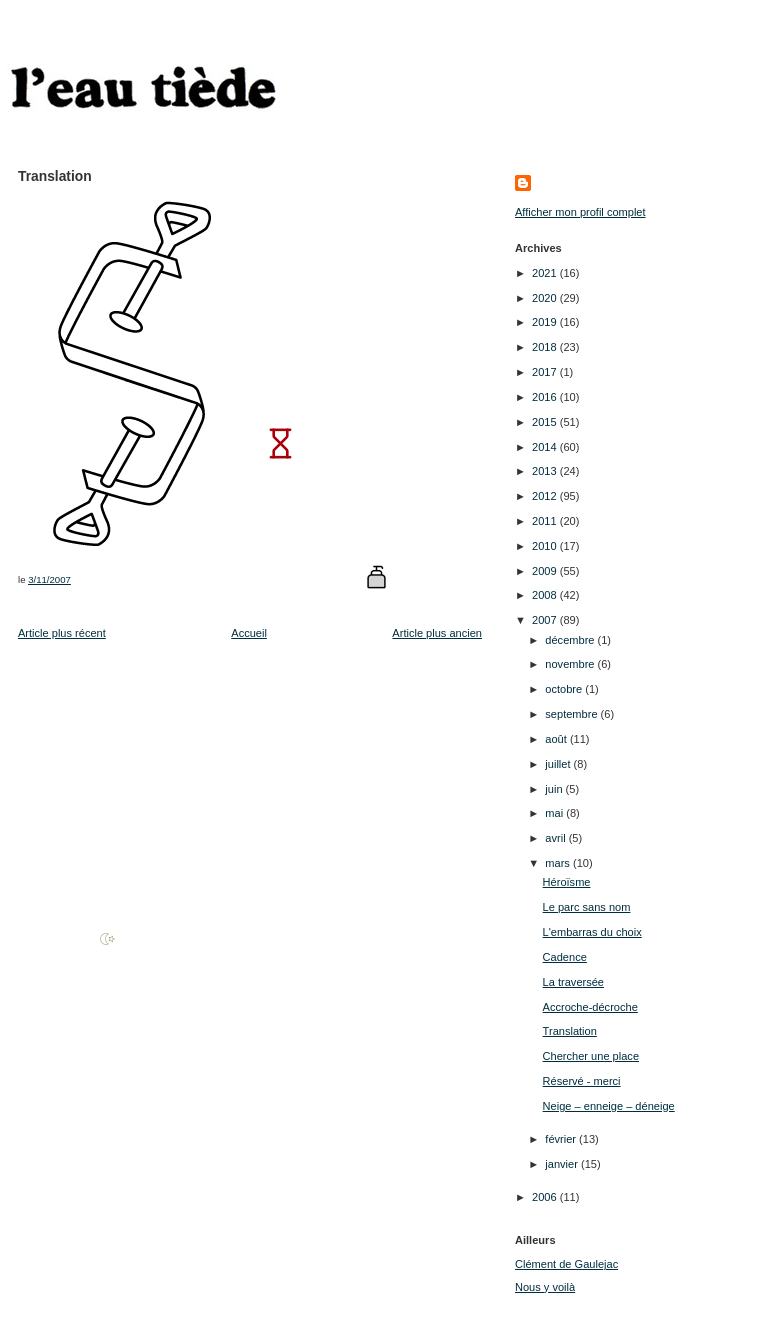  What do you see at coordinates (376, 577) in the screenshot?
I see `access hygiene or handwashing reminders` at bounding box center [376, 577].